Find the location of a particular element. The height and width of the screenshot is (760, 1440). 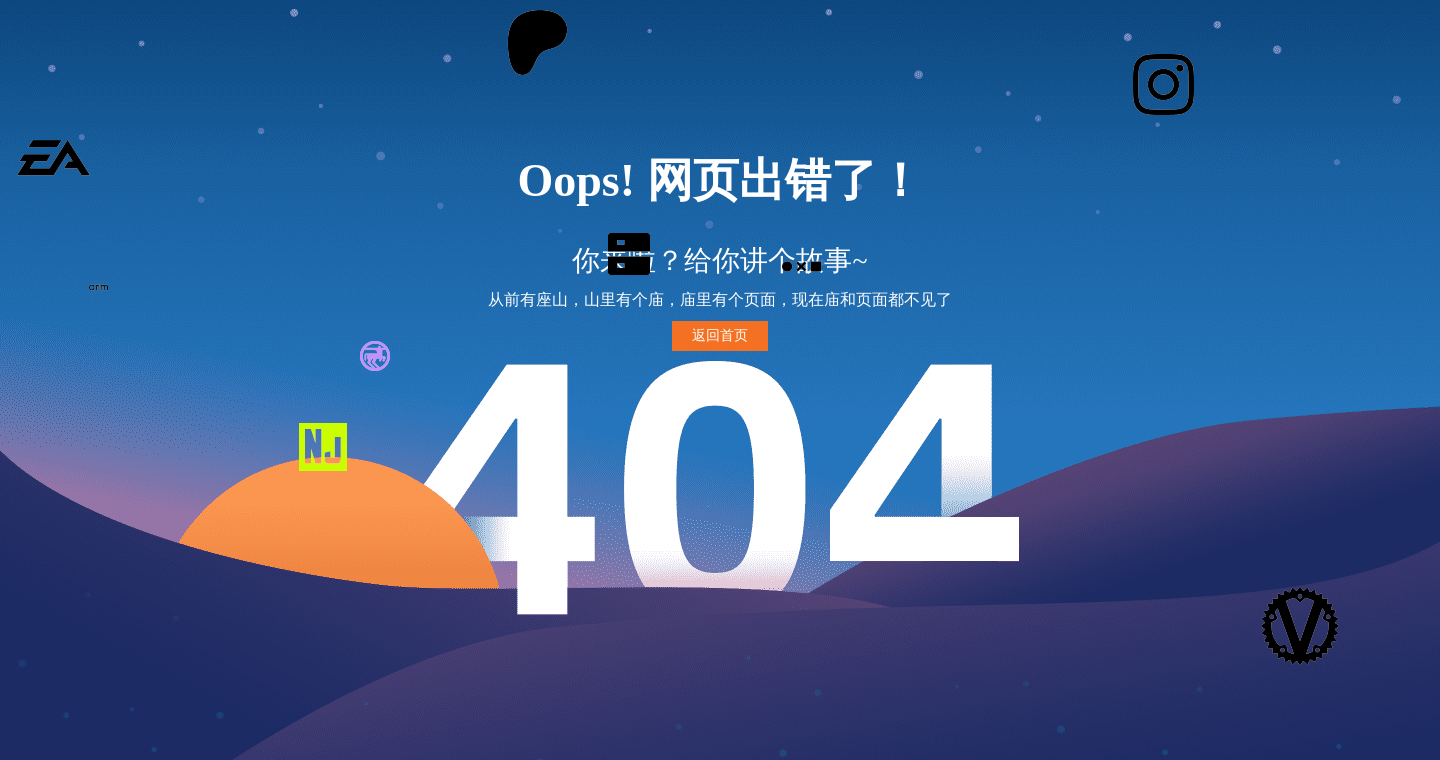

visit the Rossmann website or app is located at coordinates (375, 356).